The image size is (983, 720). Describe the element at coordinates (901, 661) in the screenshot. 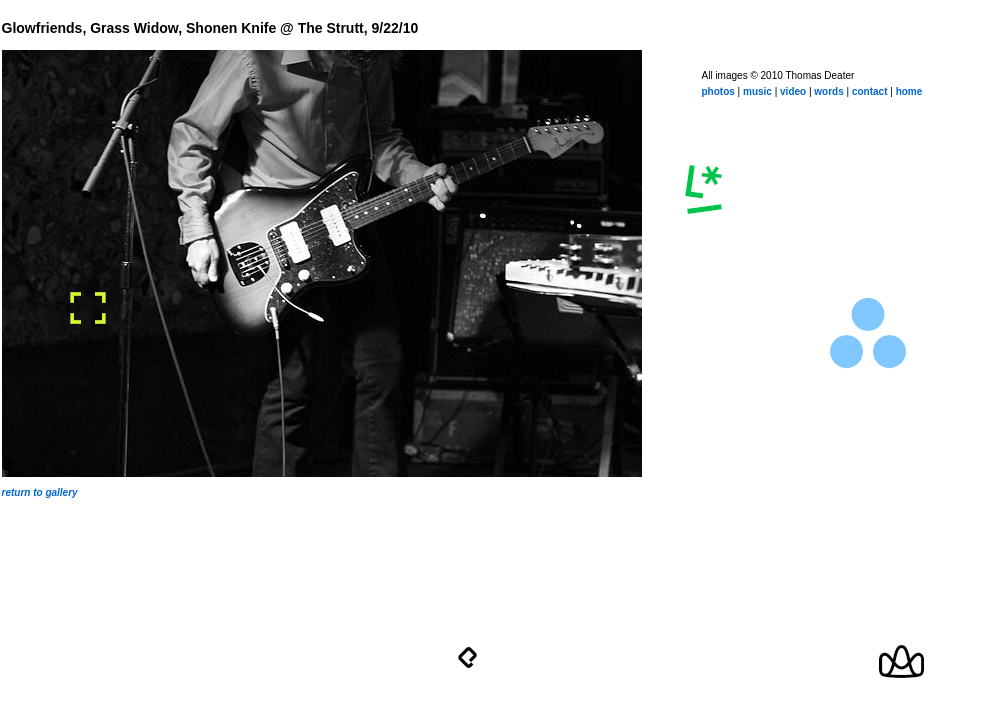

I see `AppSignal logo` at that location.